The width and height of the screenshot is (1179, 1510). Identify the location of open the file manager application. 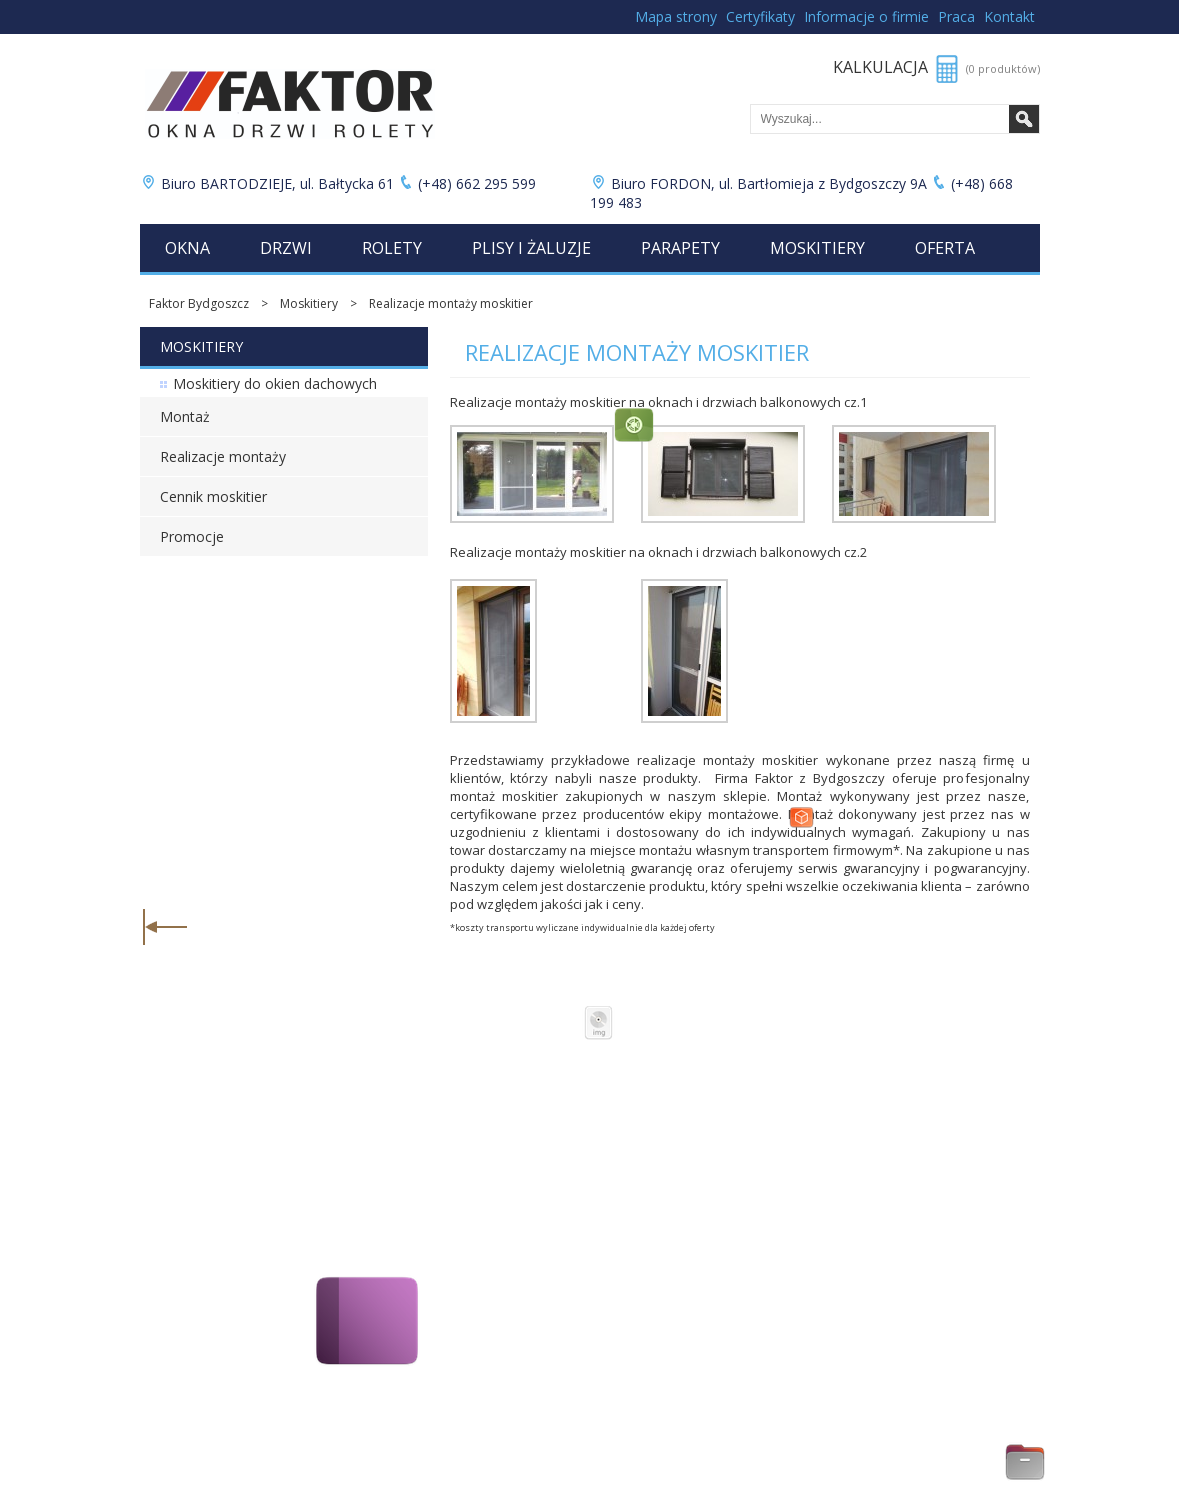
(1025, 1462).